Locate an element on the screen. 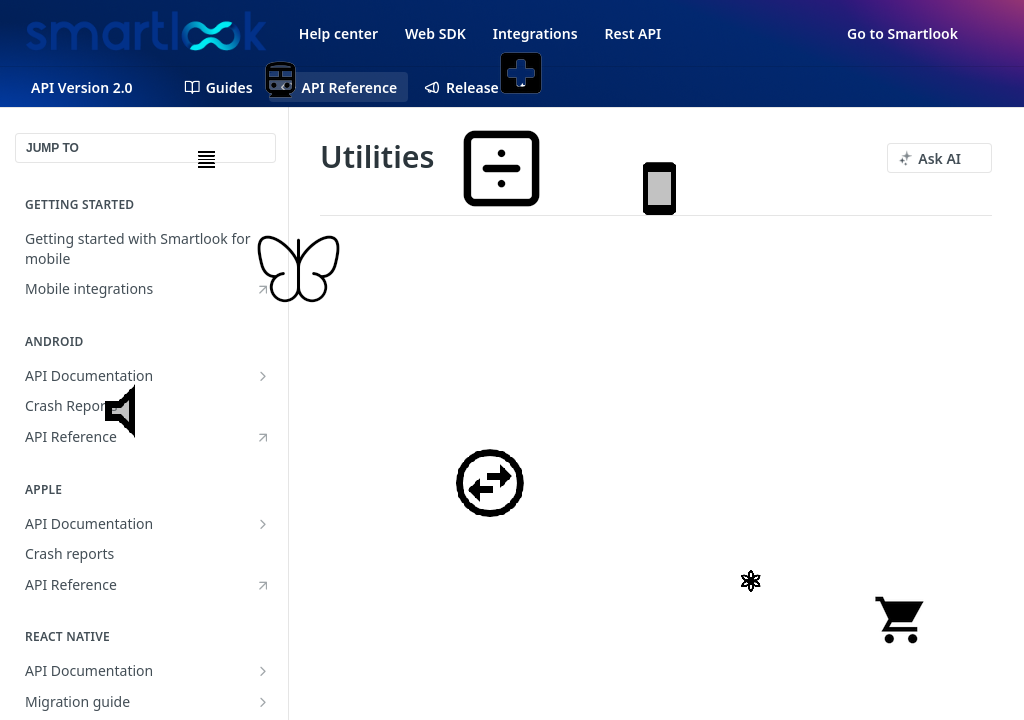 Image resolution: width=1024 pixels, height=720 pixels. get public transit directions is located at coordinates (280, 80).